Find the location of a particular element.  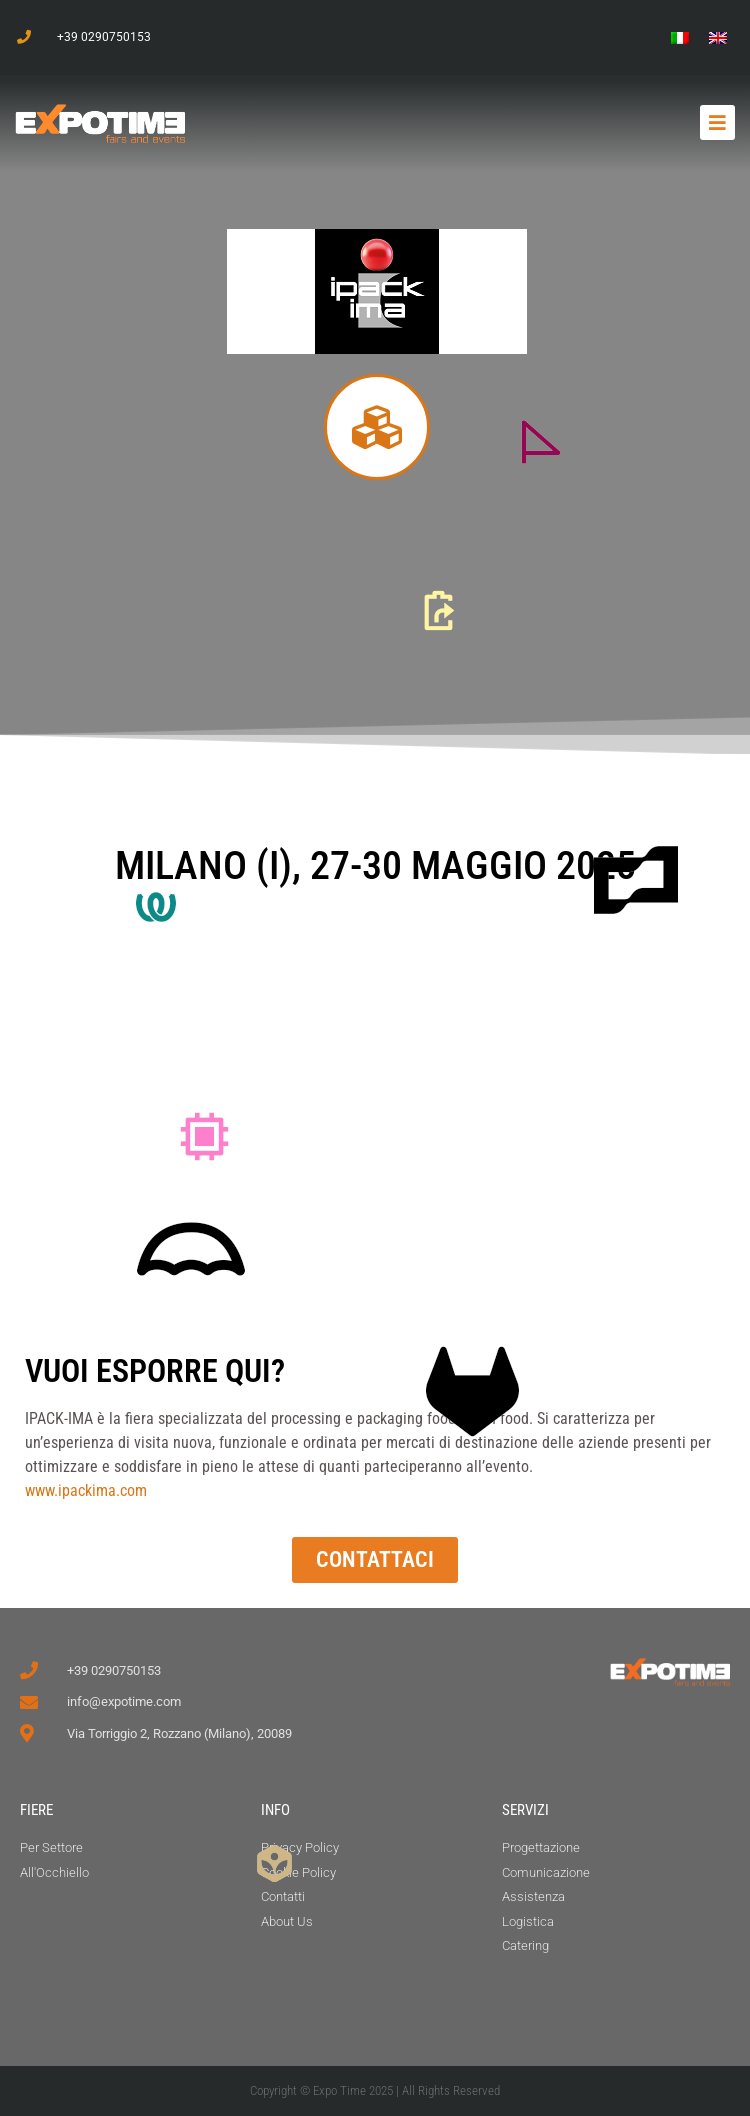

view CPU or processor information is located at coordinates (204, 1136).